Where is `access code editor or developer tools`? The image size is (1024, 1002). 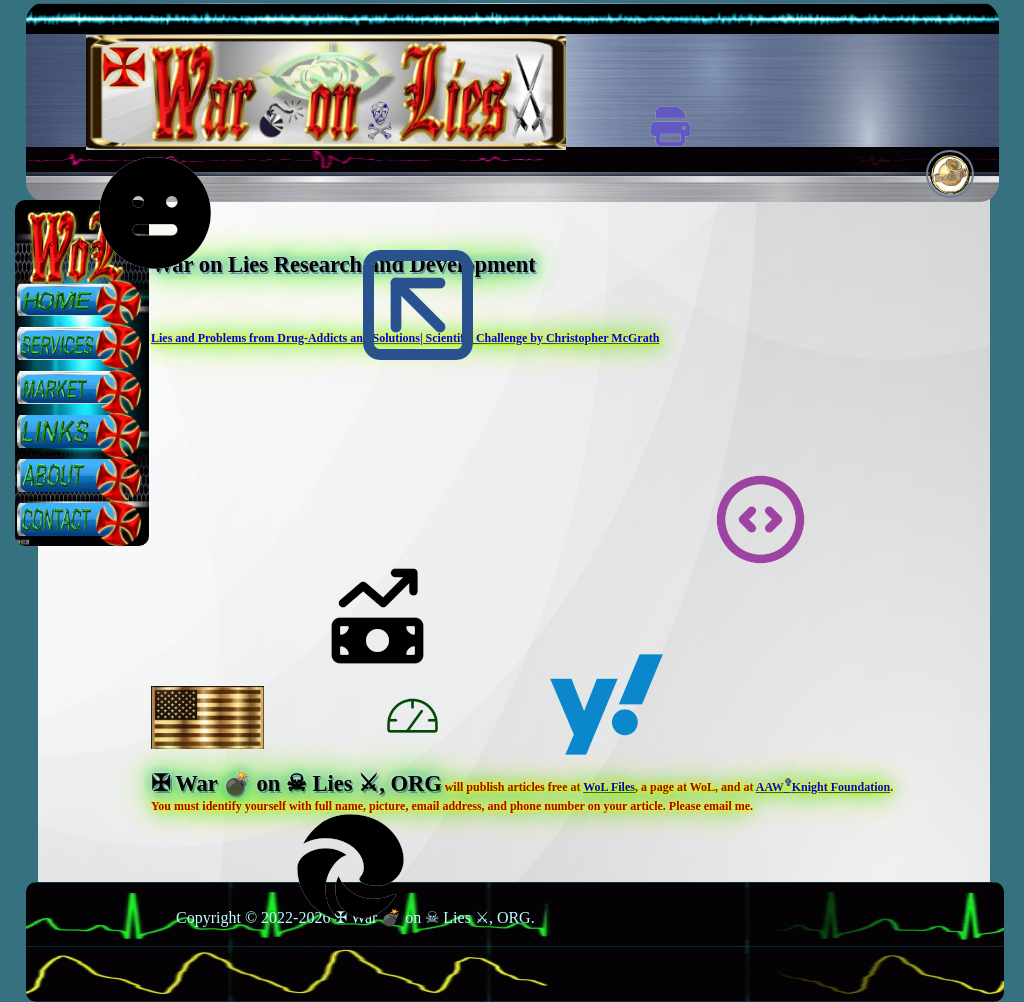
access code editor or developer tools is located at coordinates (760, 519).